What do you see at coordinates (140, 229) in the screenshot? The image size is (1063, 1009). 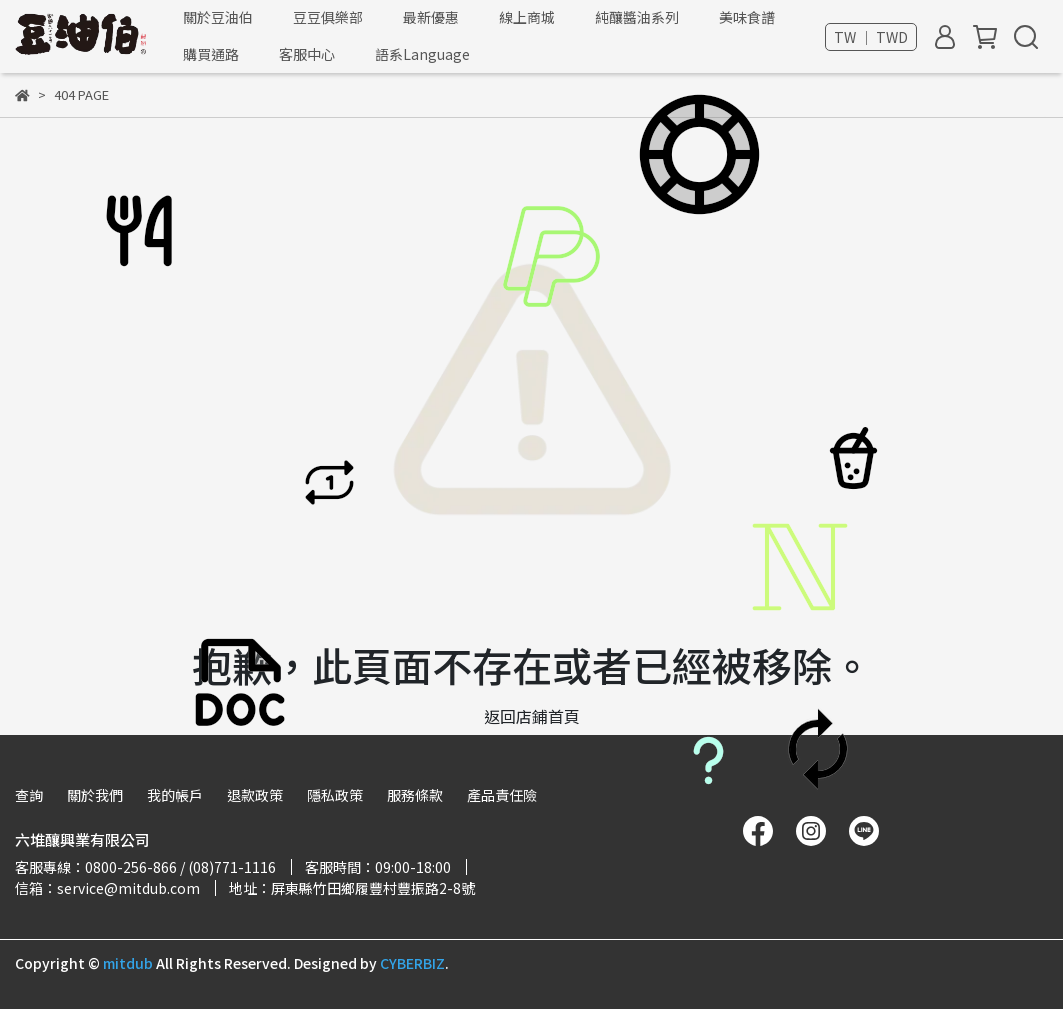 I see `access food and dining options` at bounding box center [140, 229].